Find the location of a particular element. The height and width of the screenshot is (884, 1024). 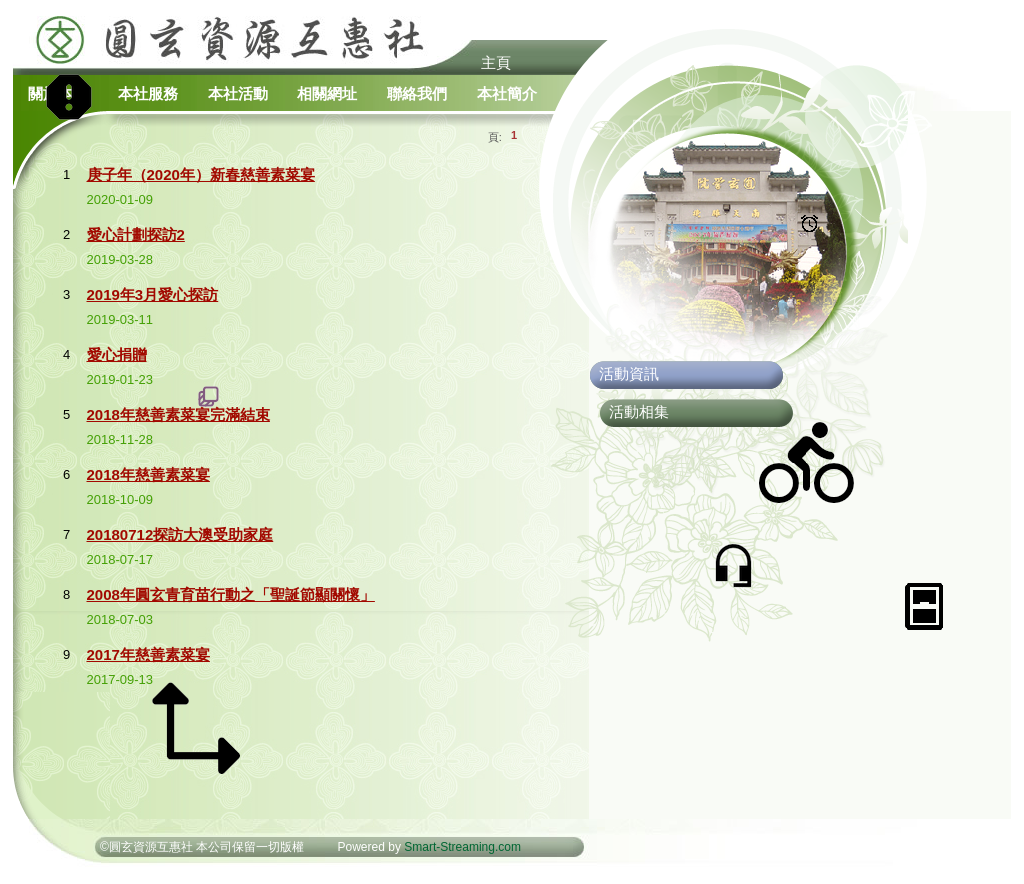

set an alarm or timer is located at coordinates (809, 223).